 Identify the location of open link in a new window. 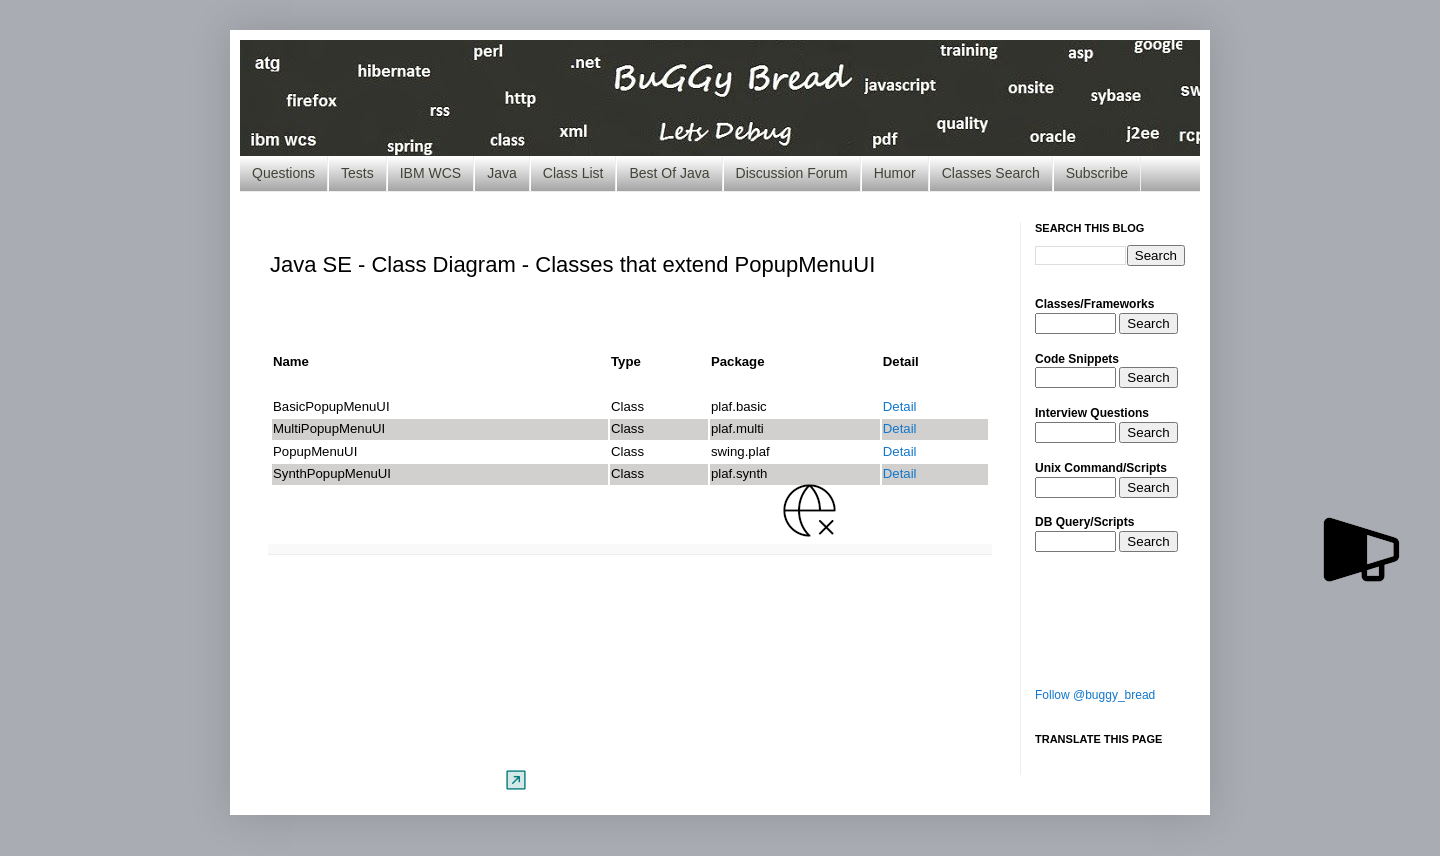
(516, 780).